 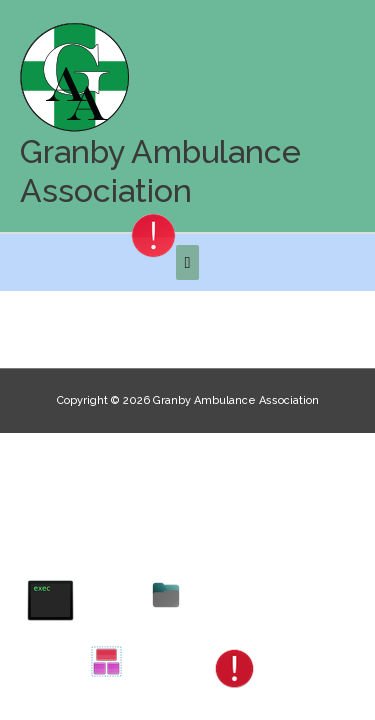 What do you see at coordinates (234, 668) in the screenshot?
I see `indicates a critical error or danger state` at bounding box center [234, 668].